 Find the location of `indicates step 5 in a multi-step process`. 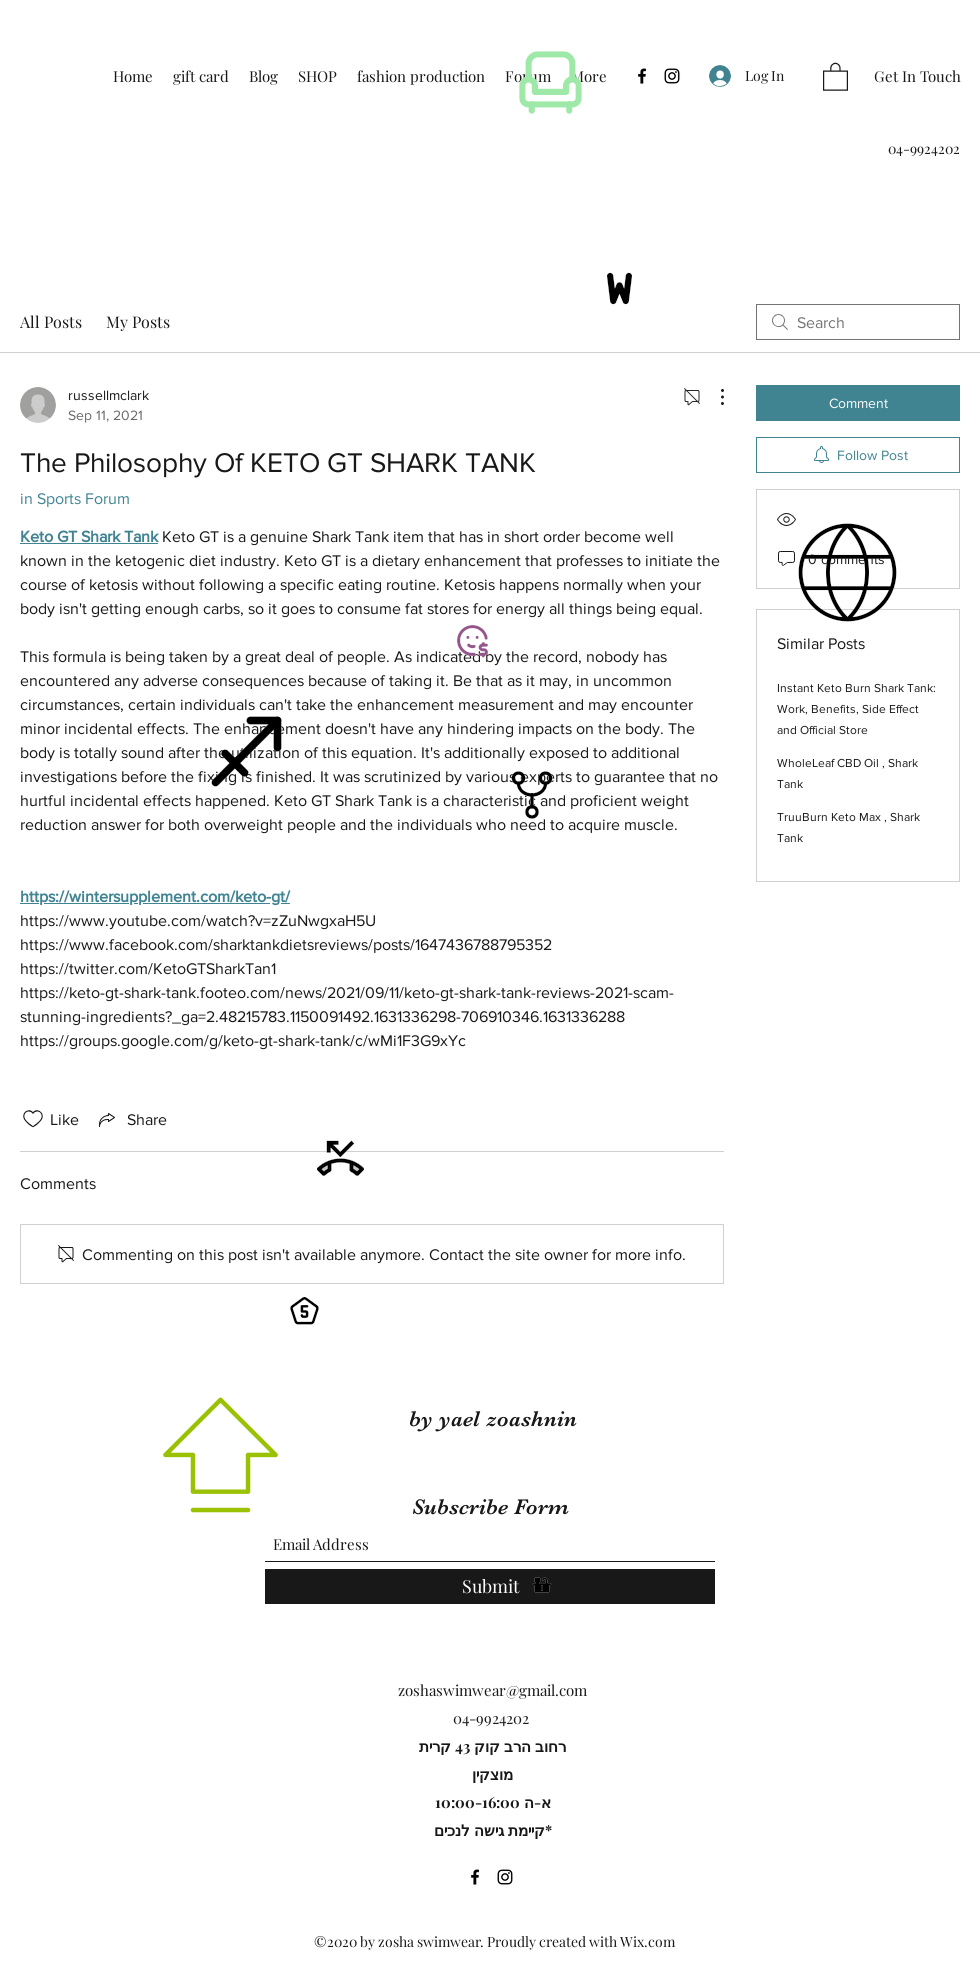

indicates step 5 in a multi-step process is located at coordinates (304, 1311).